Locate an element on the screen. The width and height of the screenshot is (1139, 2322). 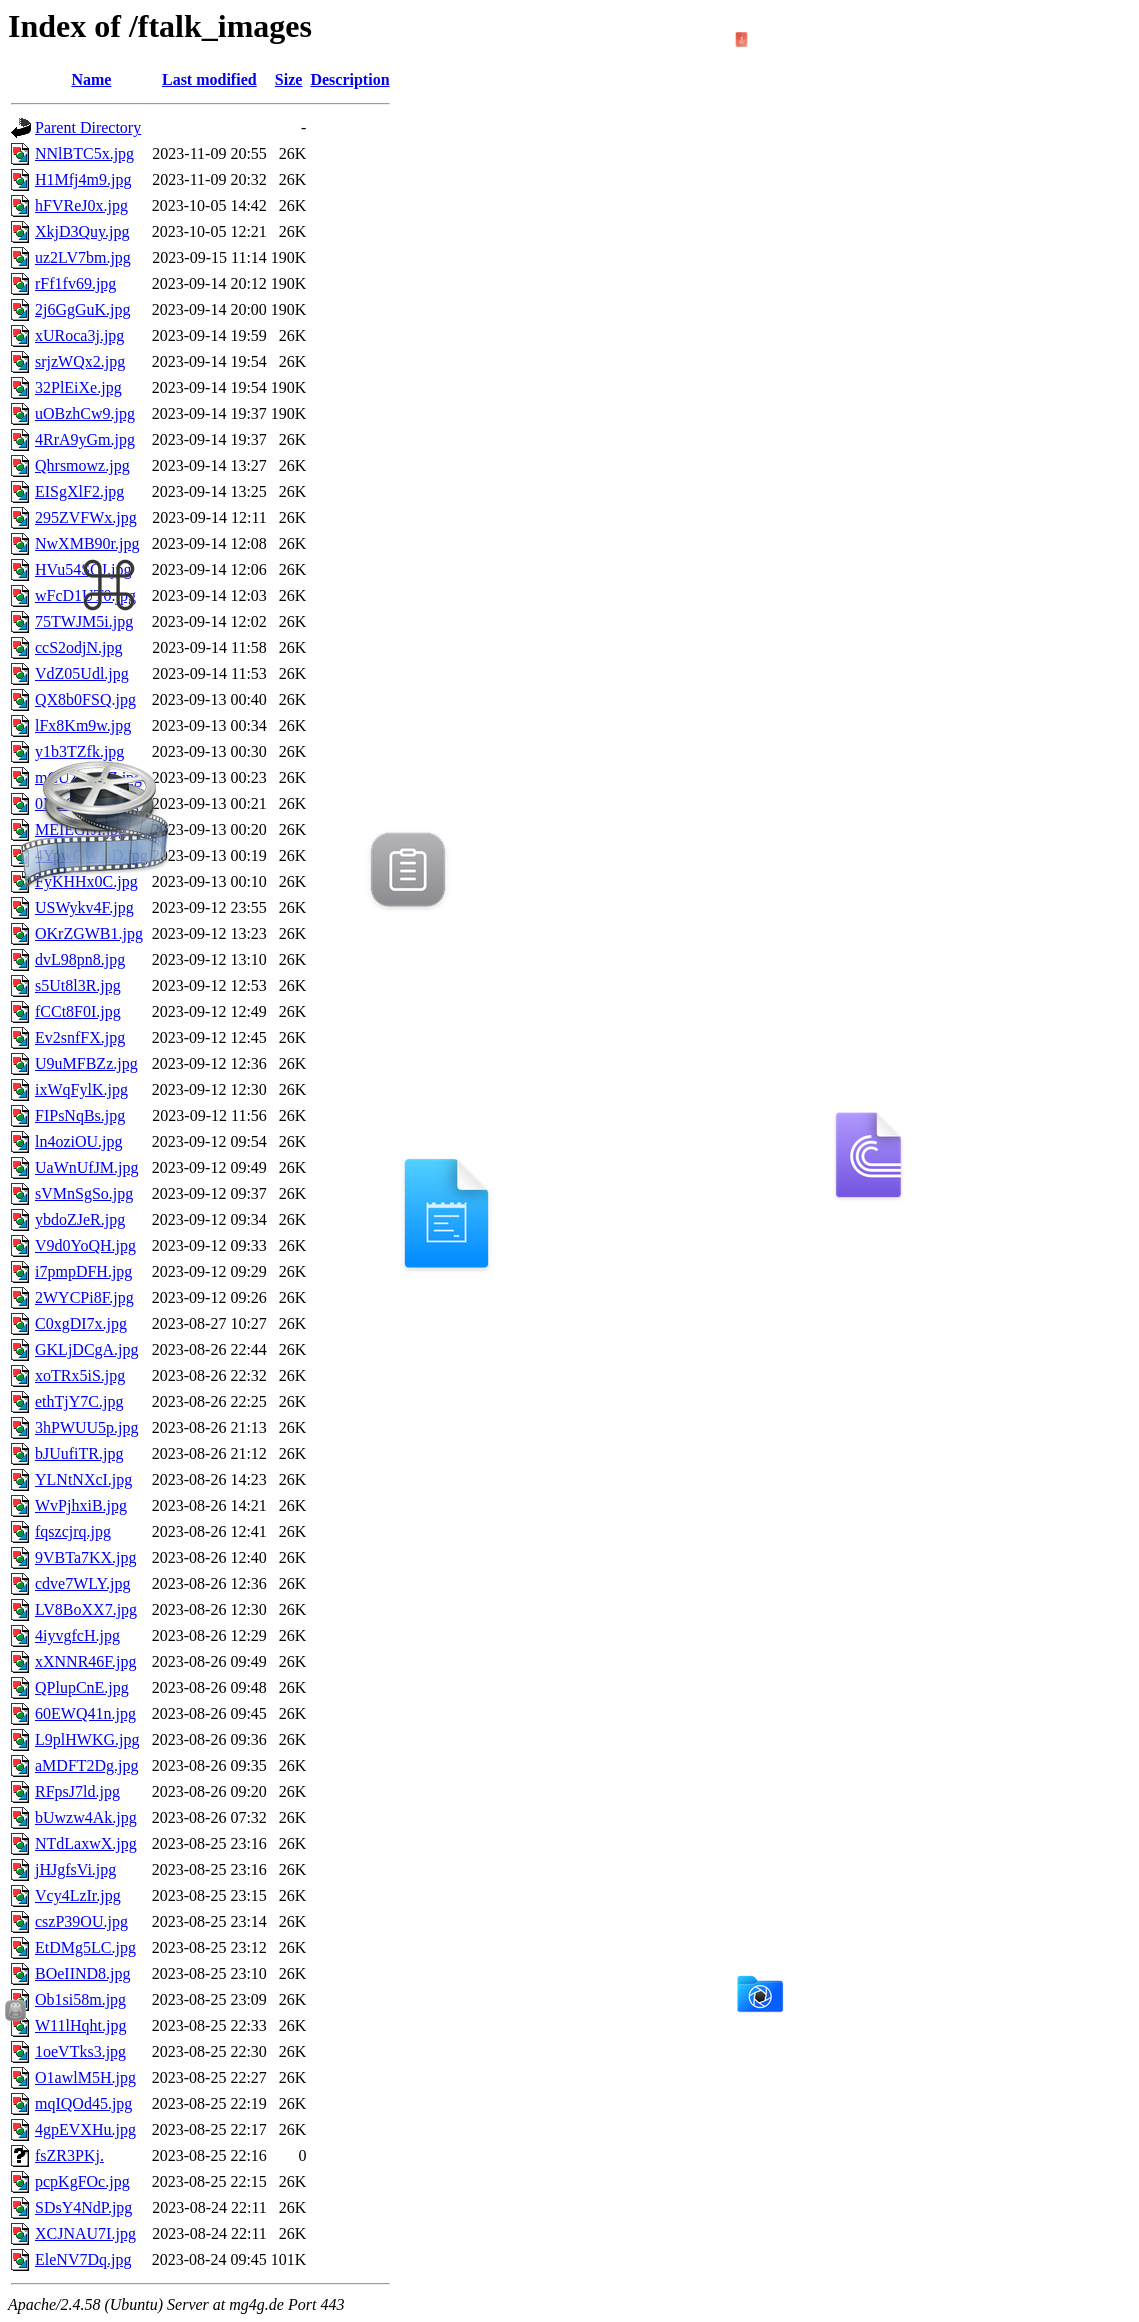
access clipboard history is located at coordinates (408, 871).